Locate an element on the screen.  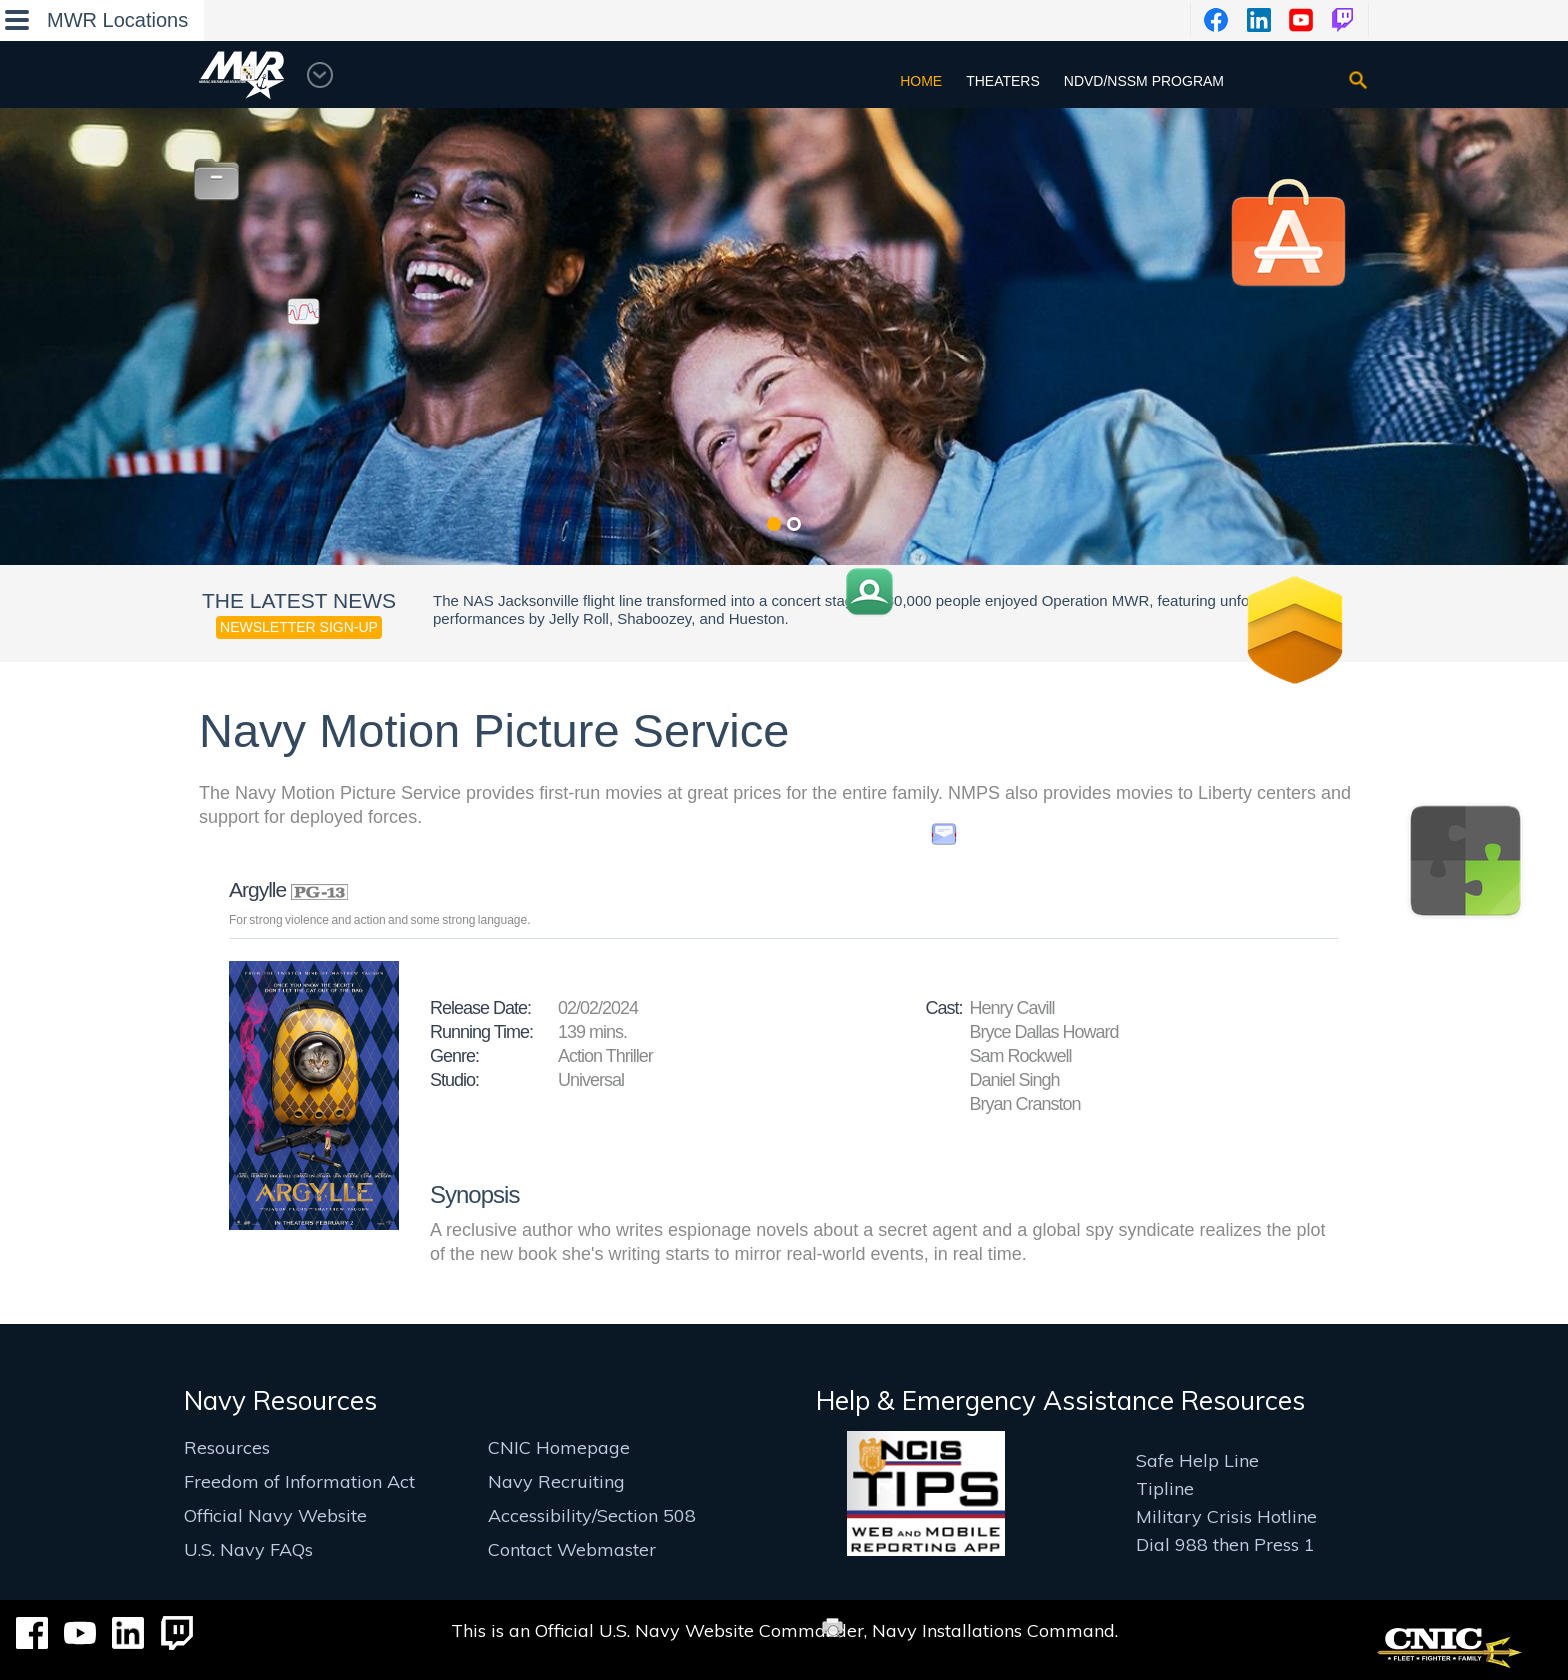
open renderdoc graphics debugging application is located at coordinates (869, 591).